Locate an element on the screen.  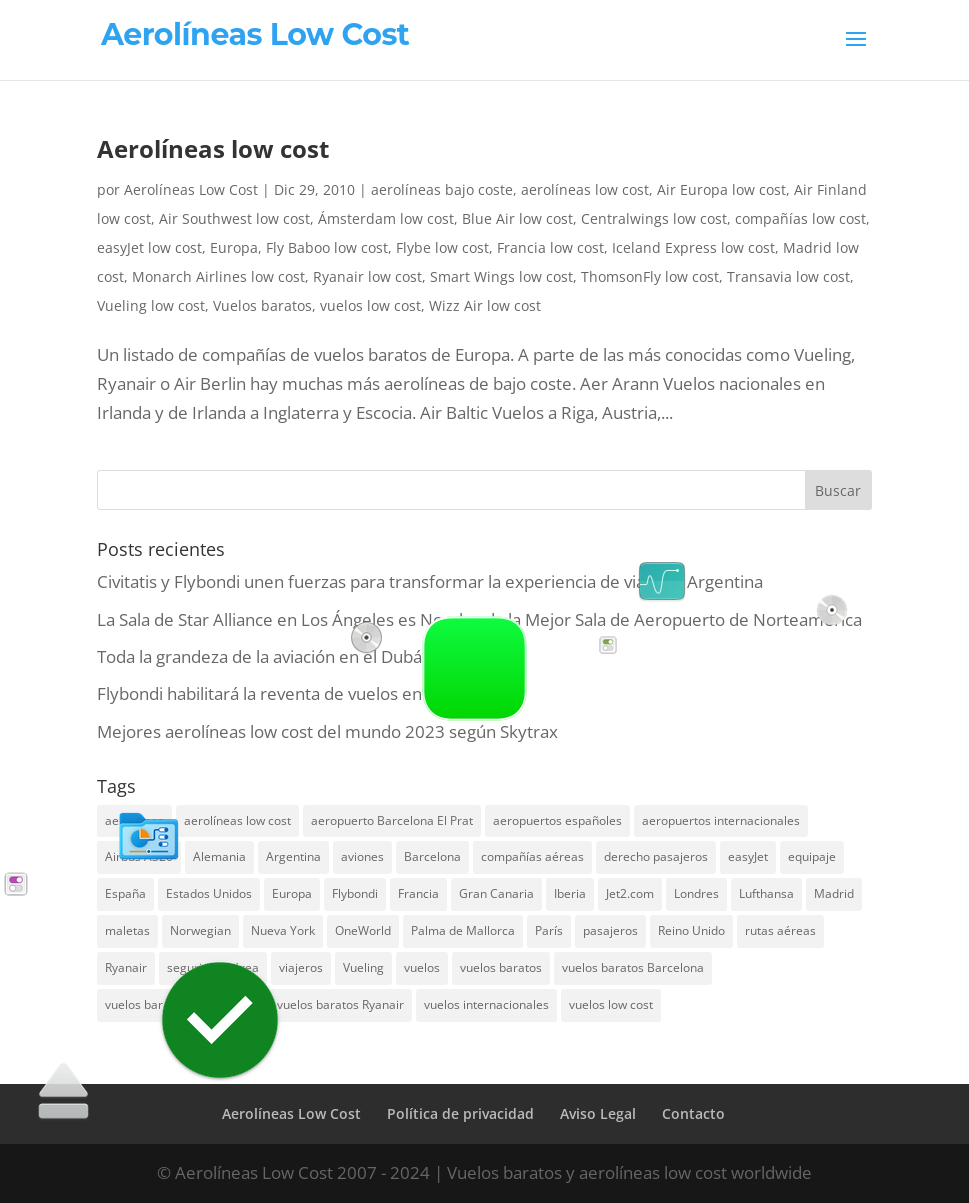
open system resource monitor is located at coordinates (662, 581).